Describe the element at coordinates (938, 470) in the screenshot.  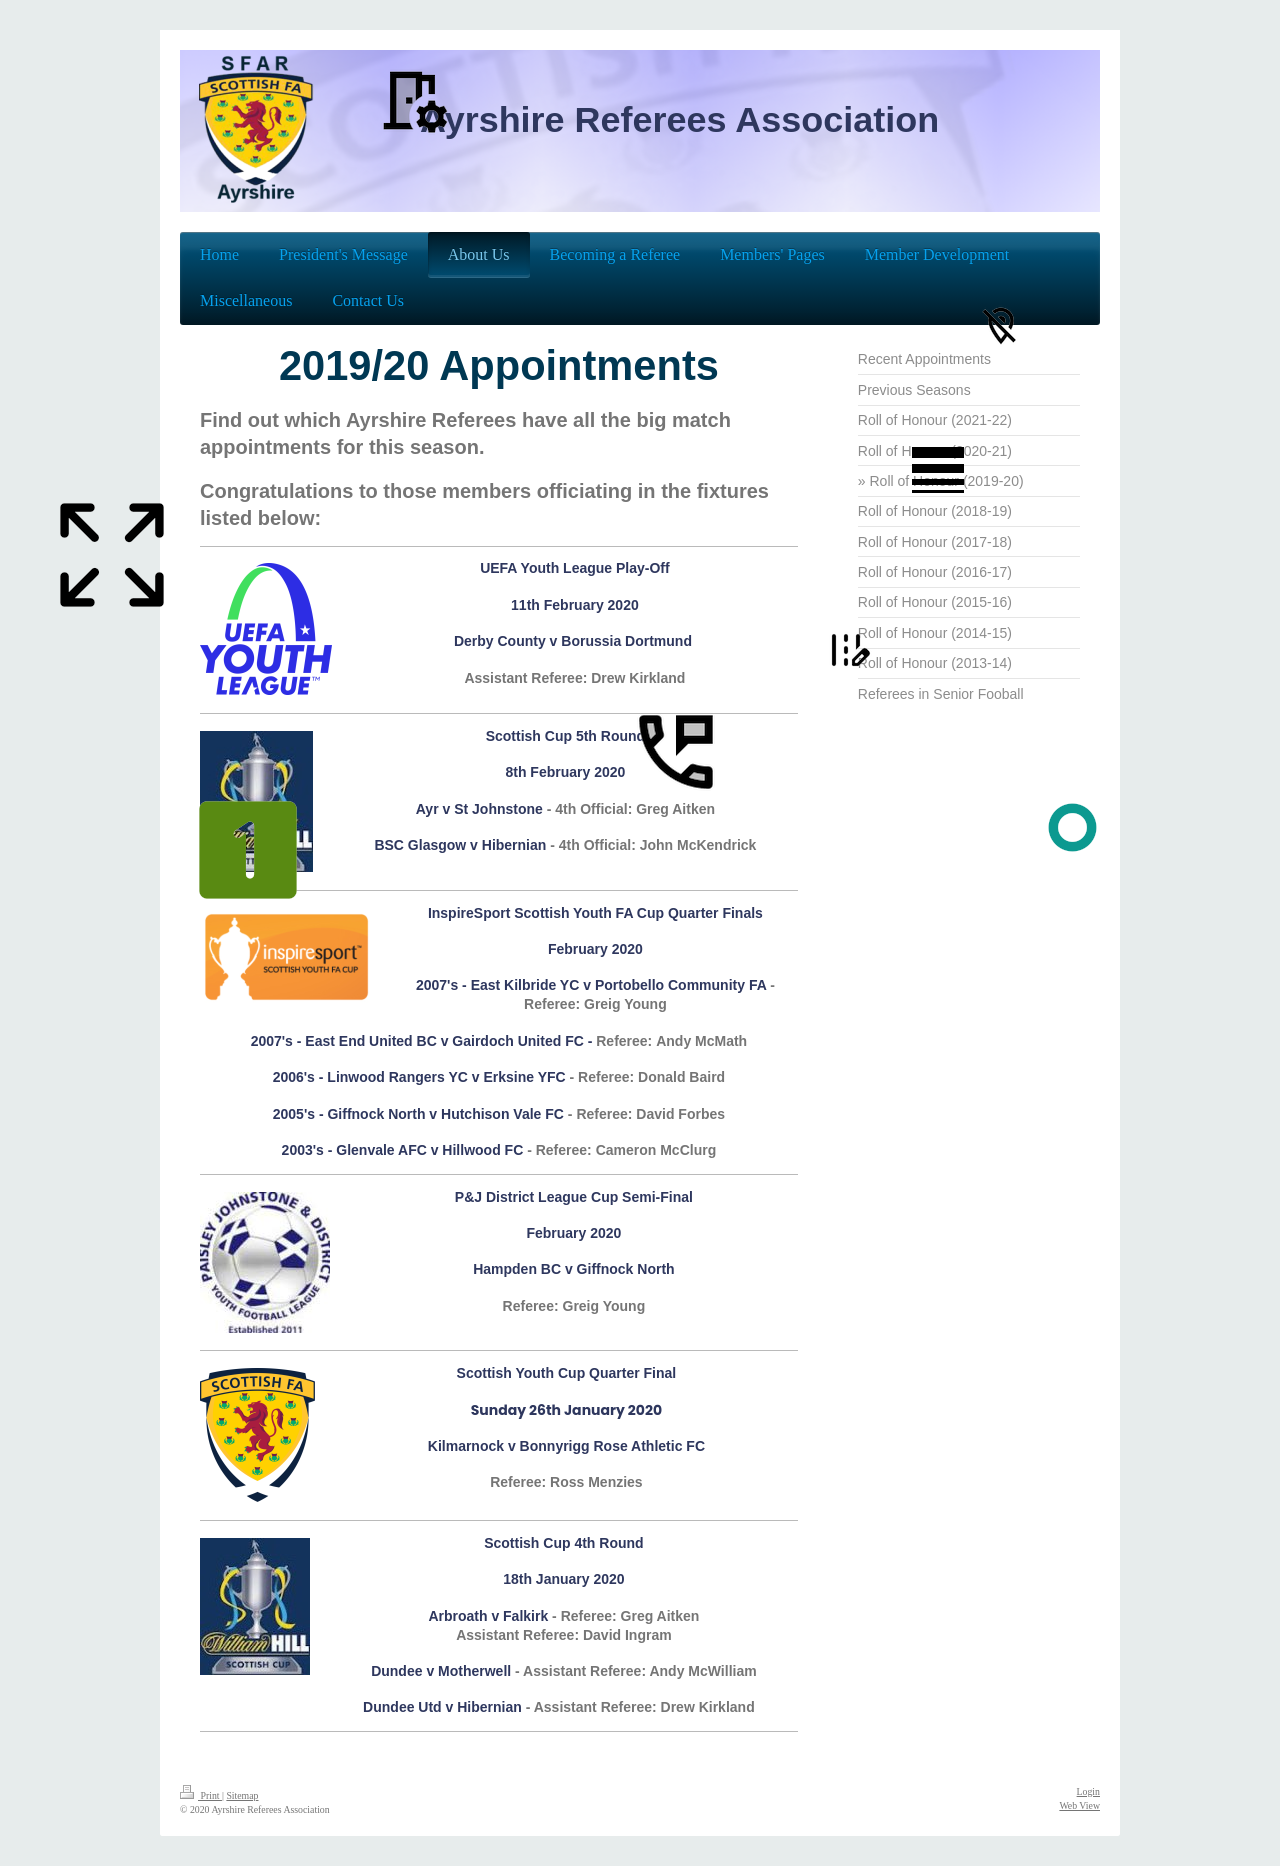
I see `adjust line thickness or stroke weight` at that location.